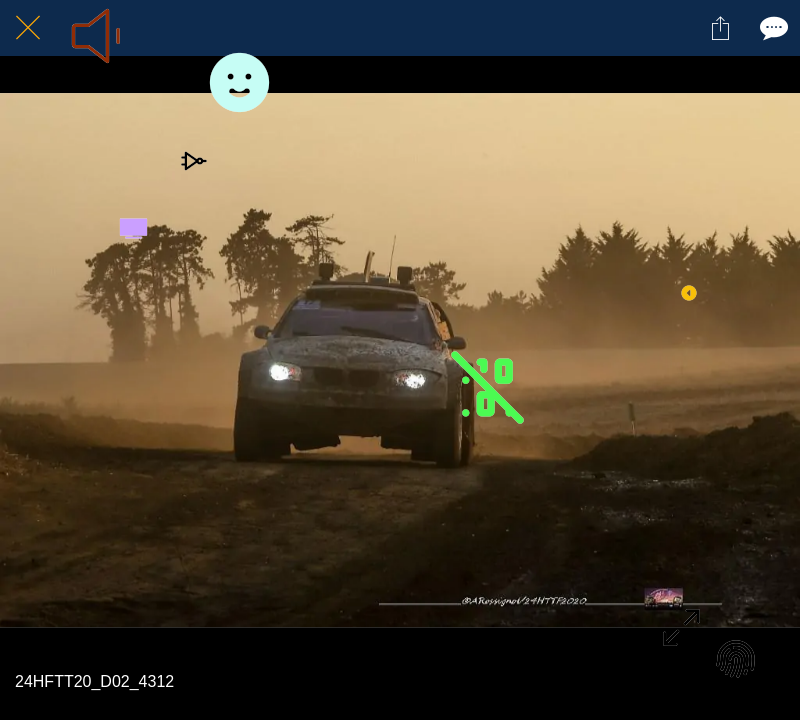  What do you see at coordinates (689, 293) in the screenshot?
I see `go back to the previous screen` at bounding box center [689, 293].